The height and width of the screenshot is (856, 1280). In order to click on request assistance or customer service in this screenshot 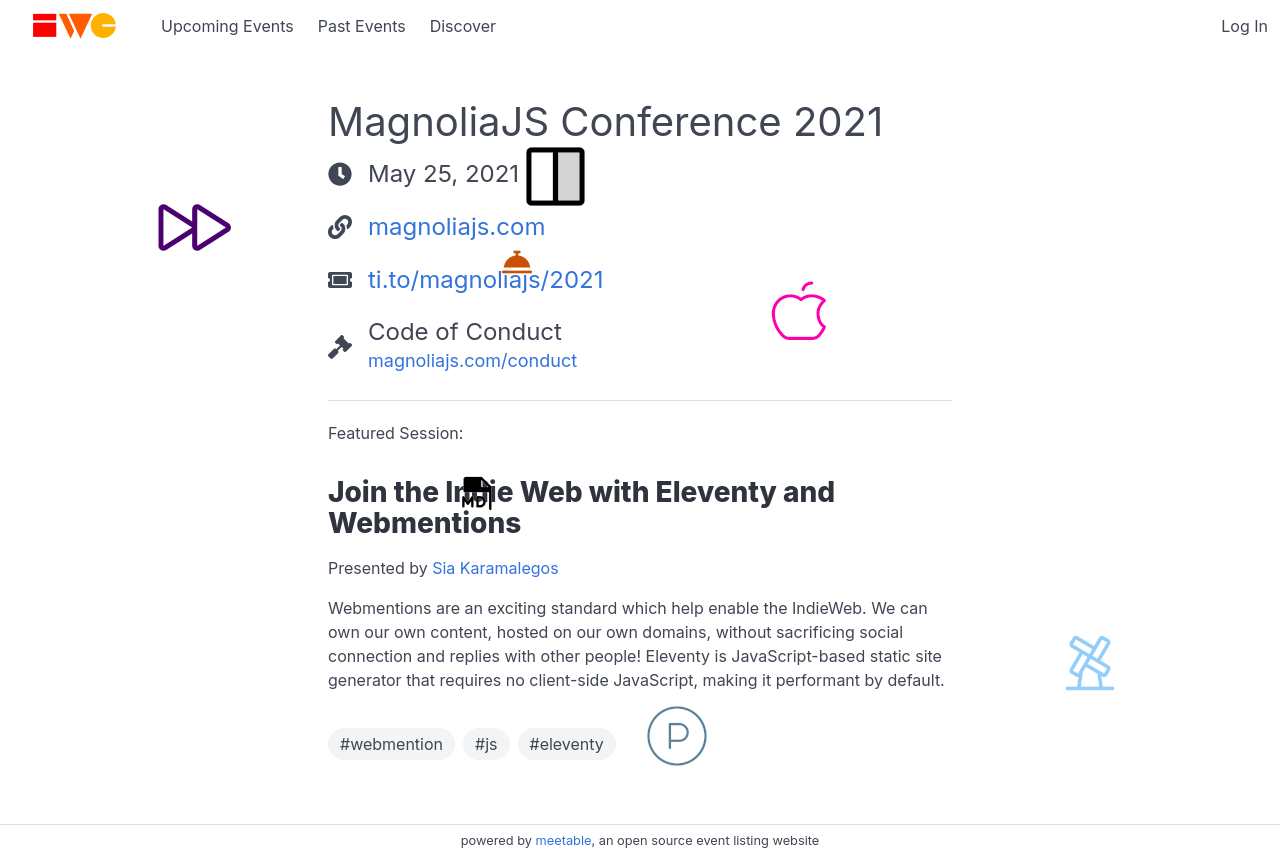, I will do `click(517, 262)`.